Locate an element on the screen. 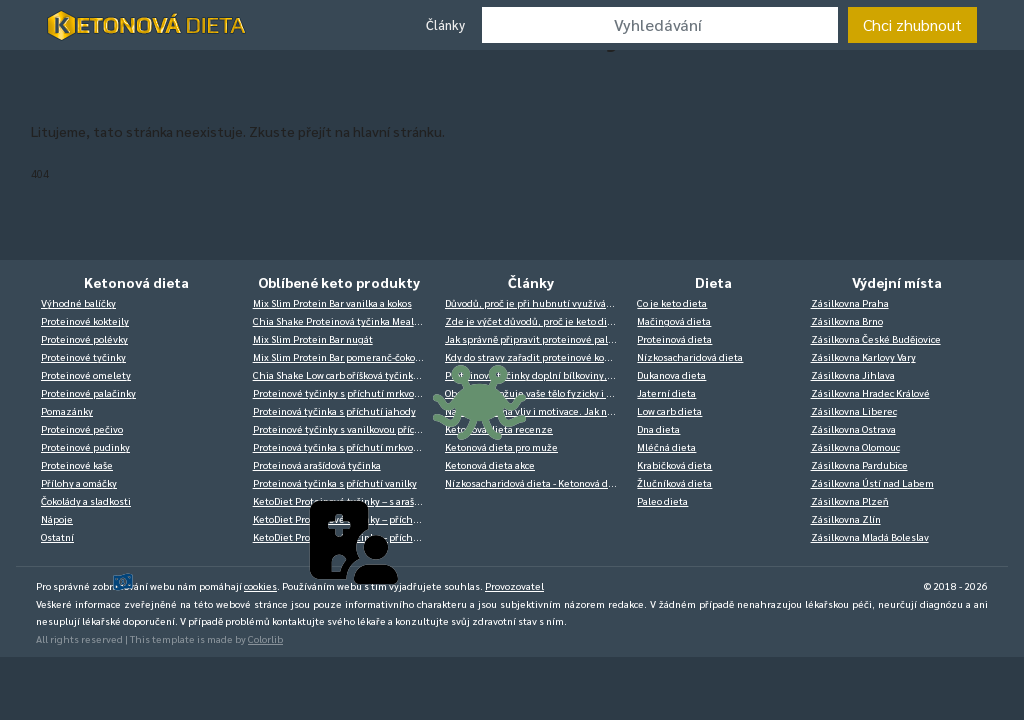  represents the flying spaghetti monster or pastafarianism is located at coordinates (479, 402).